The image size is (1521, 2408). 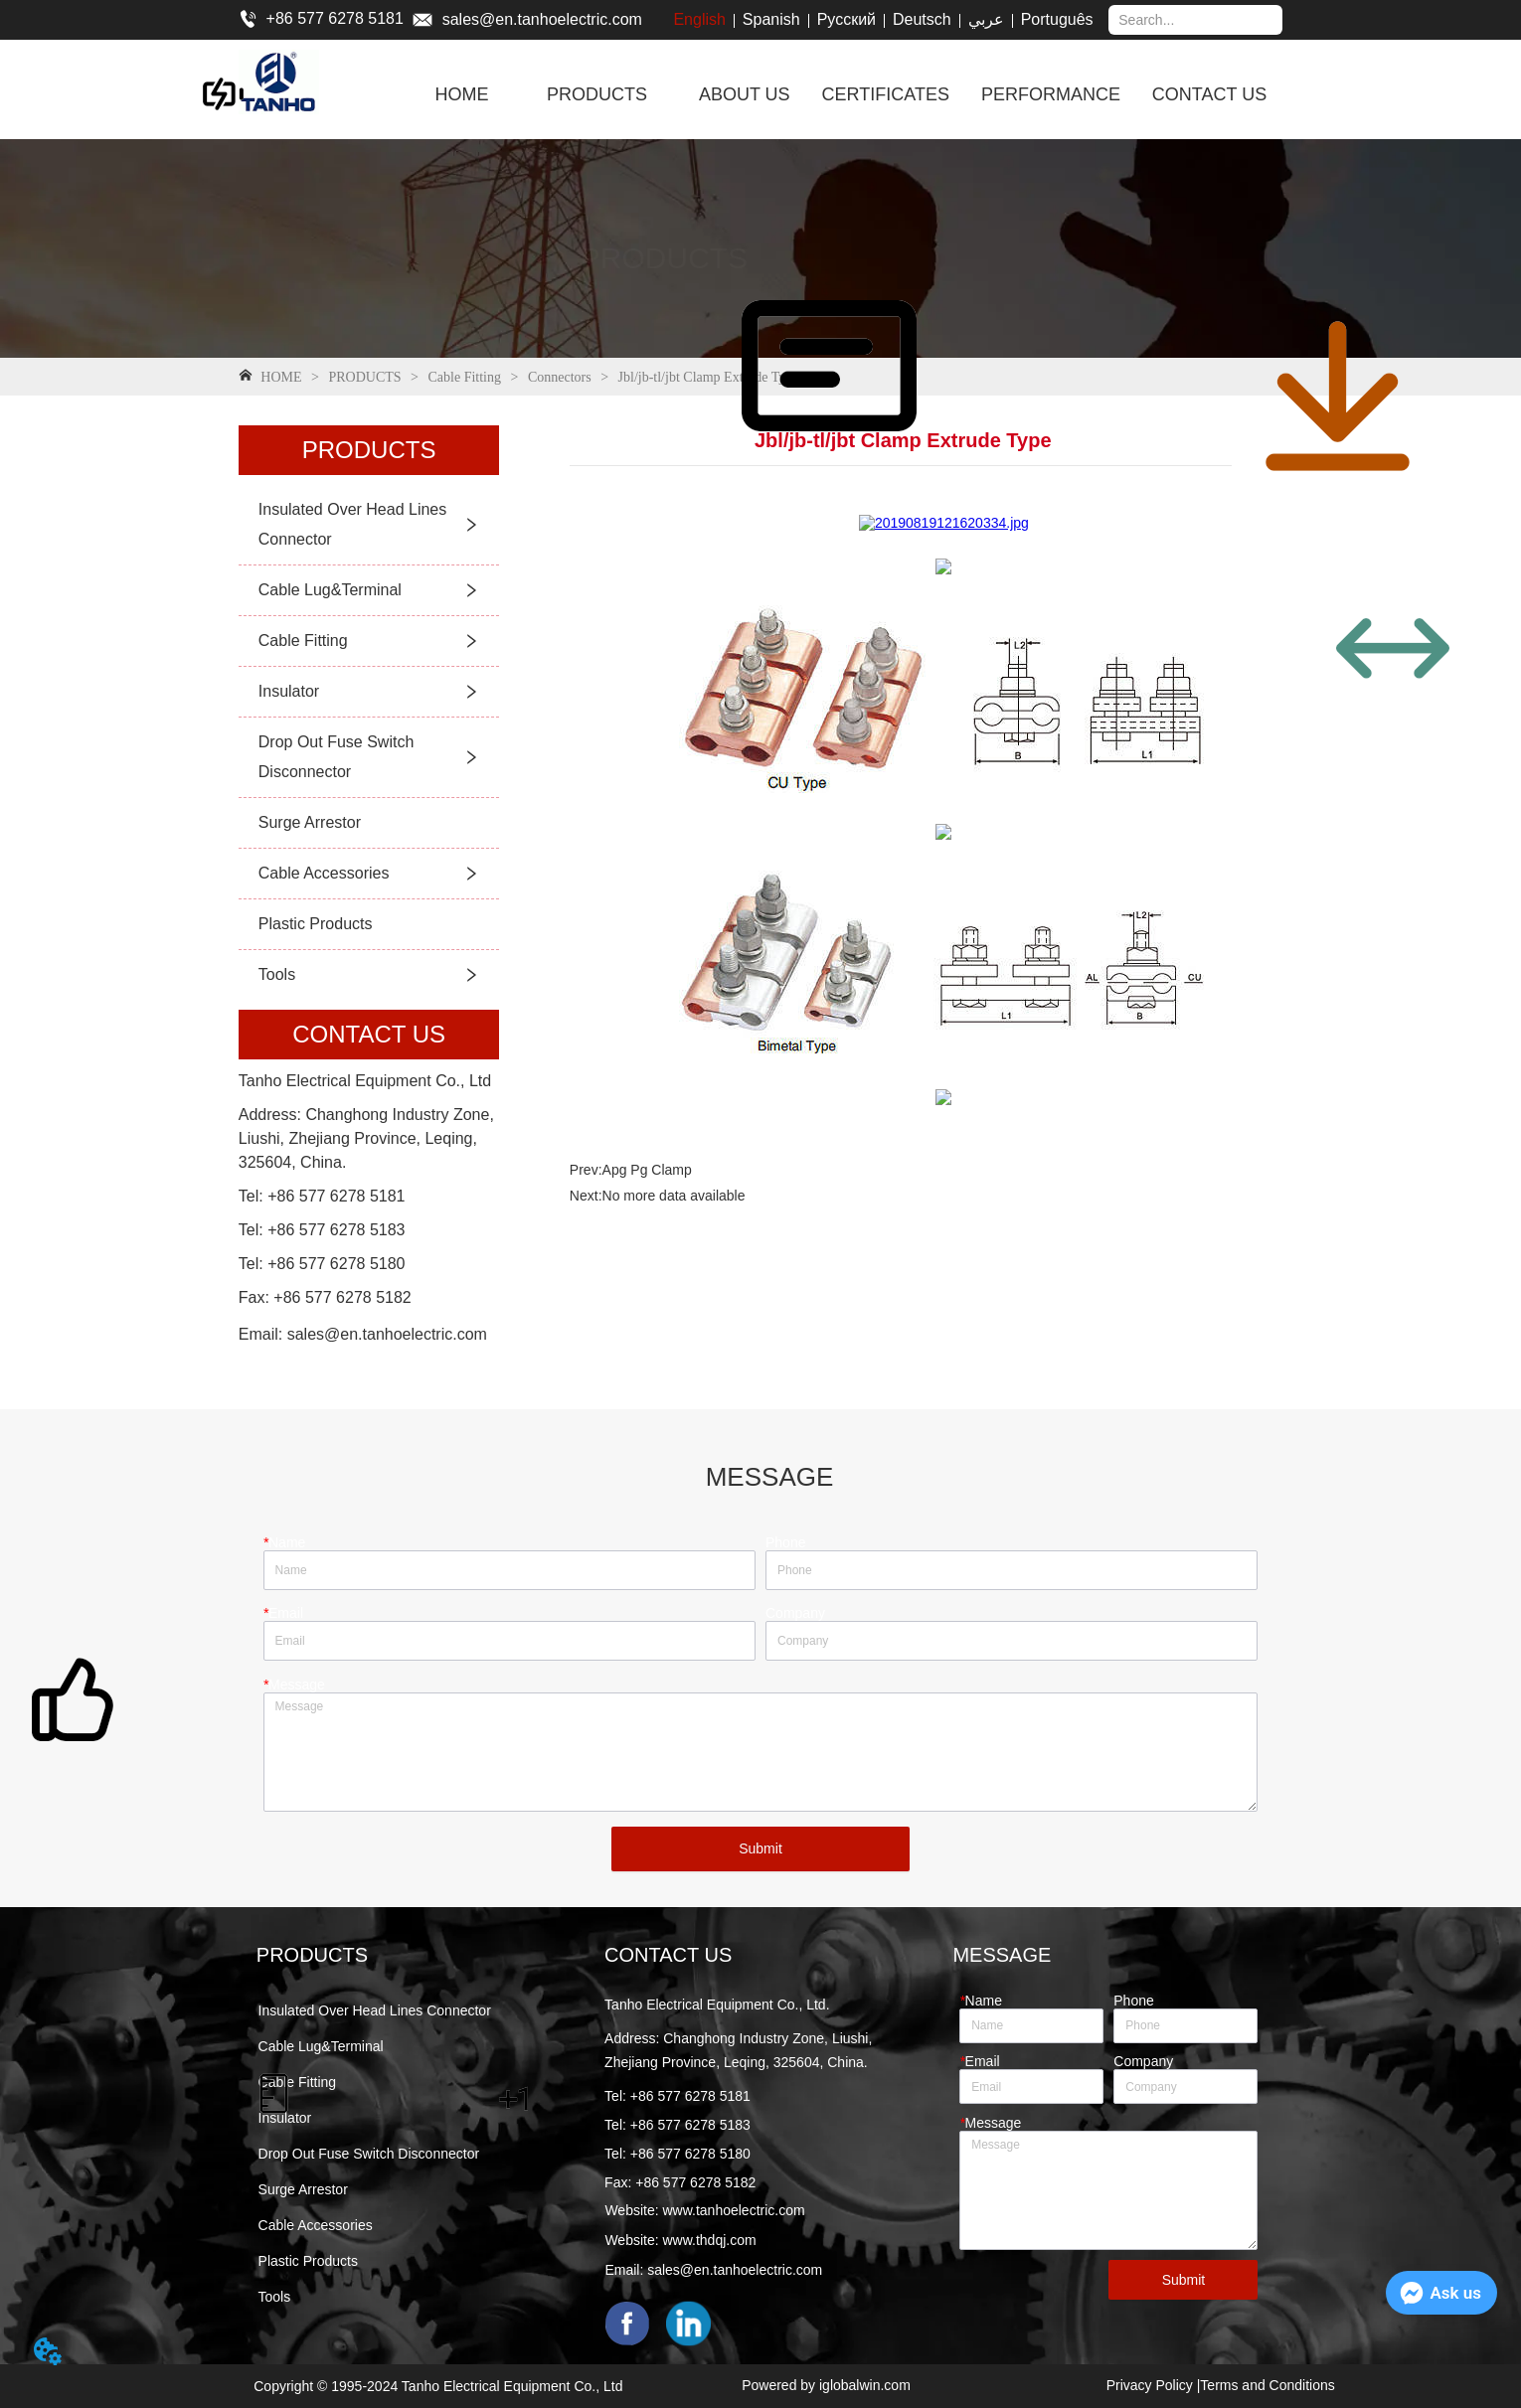 I want to click on resize or adjust width horizontally, so click(x=1393, y=650).